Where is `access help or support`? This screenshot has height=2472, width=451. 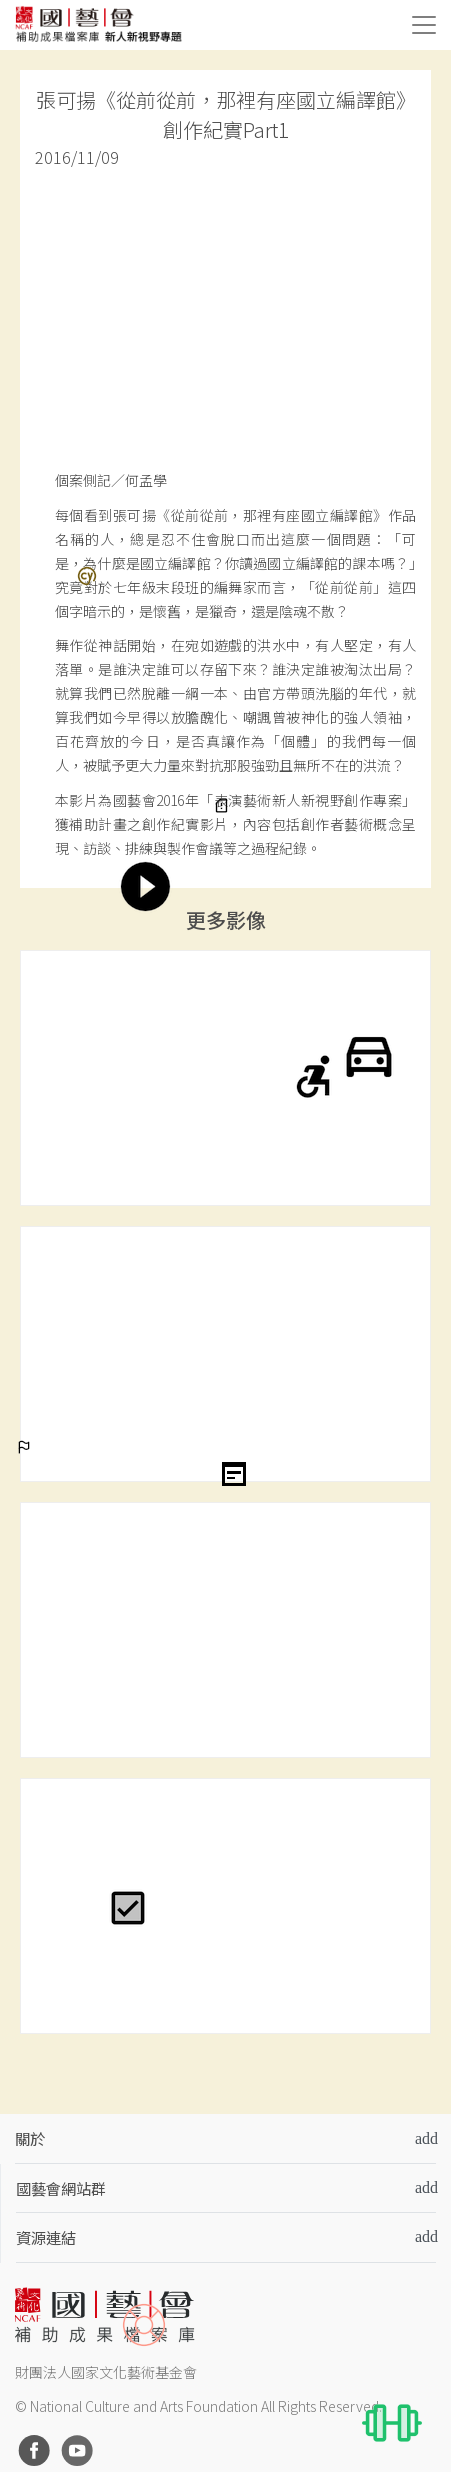
access help or support is located at coordinates (144, 2325).